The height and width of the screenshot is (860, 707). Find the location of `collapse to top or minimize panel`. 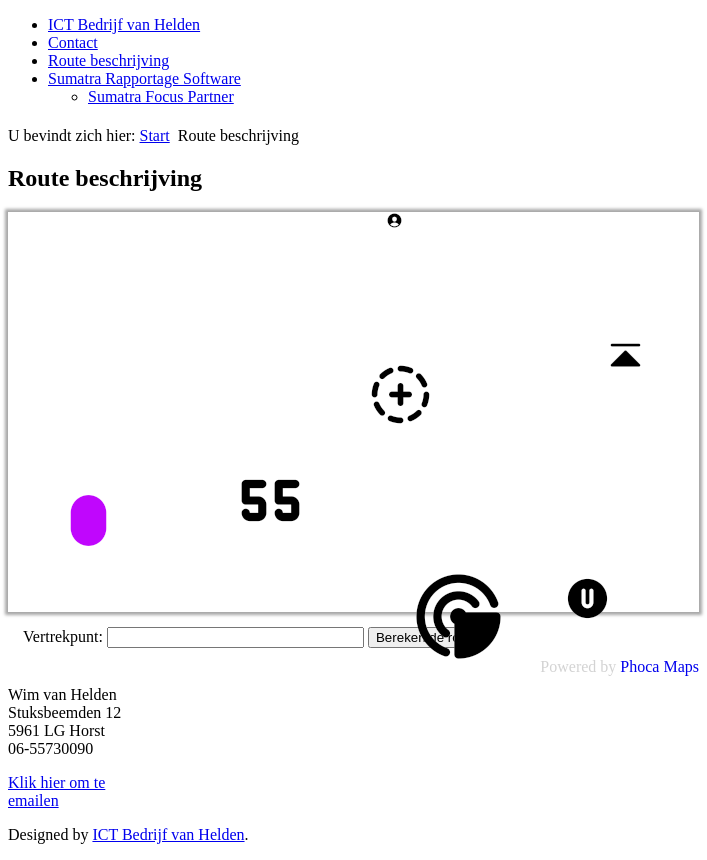

collapse to top or minimize panel is located at coordinates (625, 354).